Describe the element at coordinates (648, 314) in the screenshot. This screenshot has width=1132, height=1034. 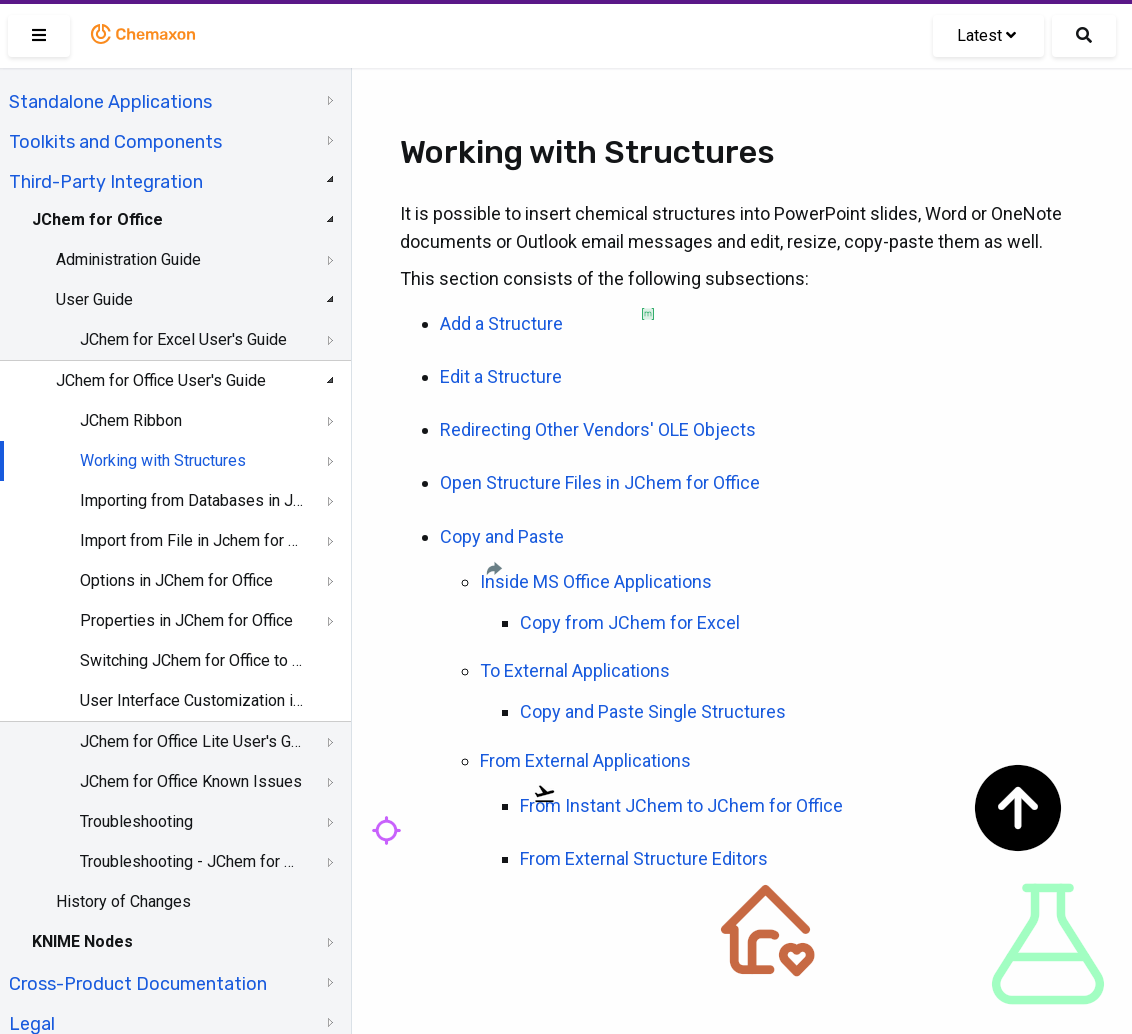
I see `link to Matrix messaging platform` at that location.